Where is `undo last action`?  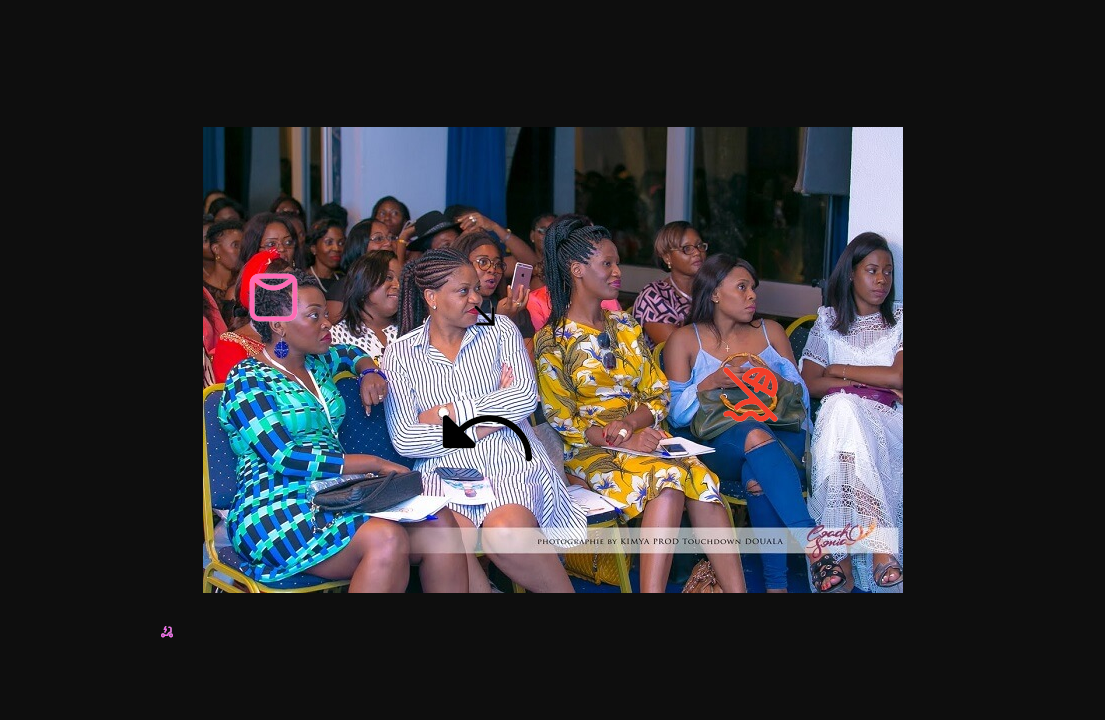 undo last action is located at coordinates (489, 435).